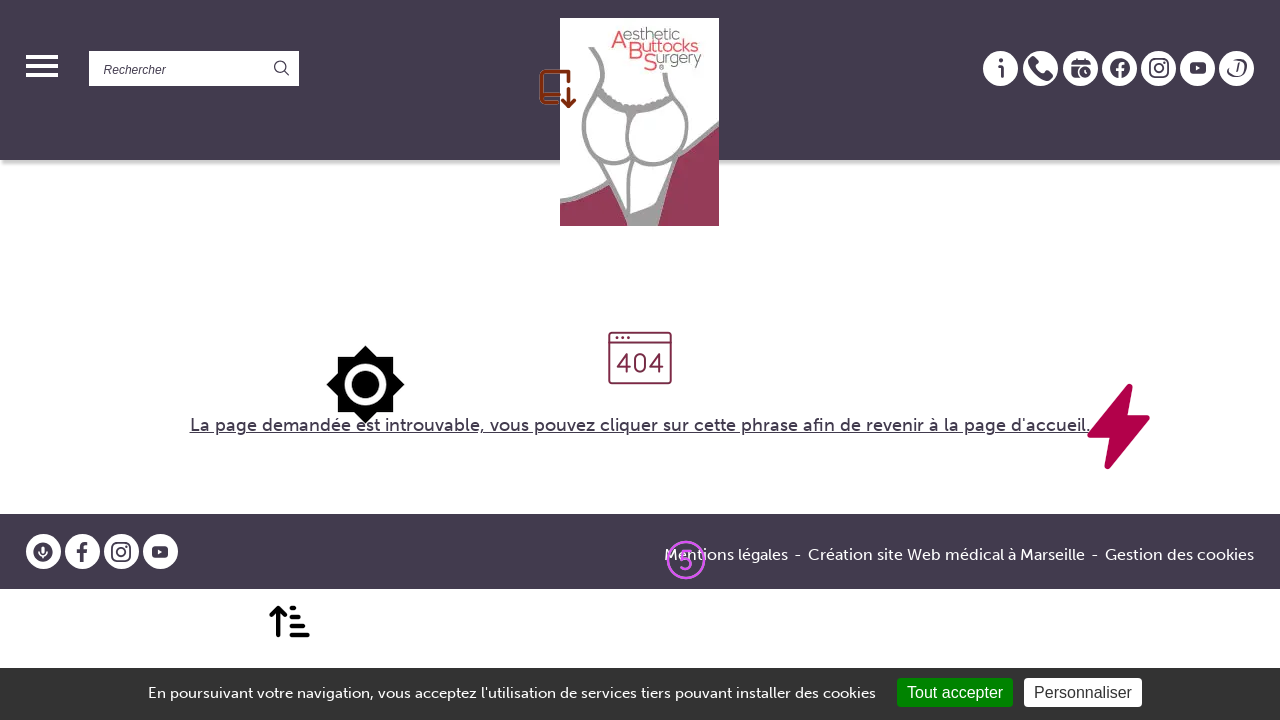 The width and height of the screenshot is (1280, 720). What do you see at coordinates (686, 560) in the screenshot?
I see `indicates step 5 in a multi-step process` at bounding box center [686, 560].